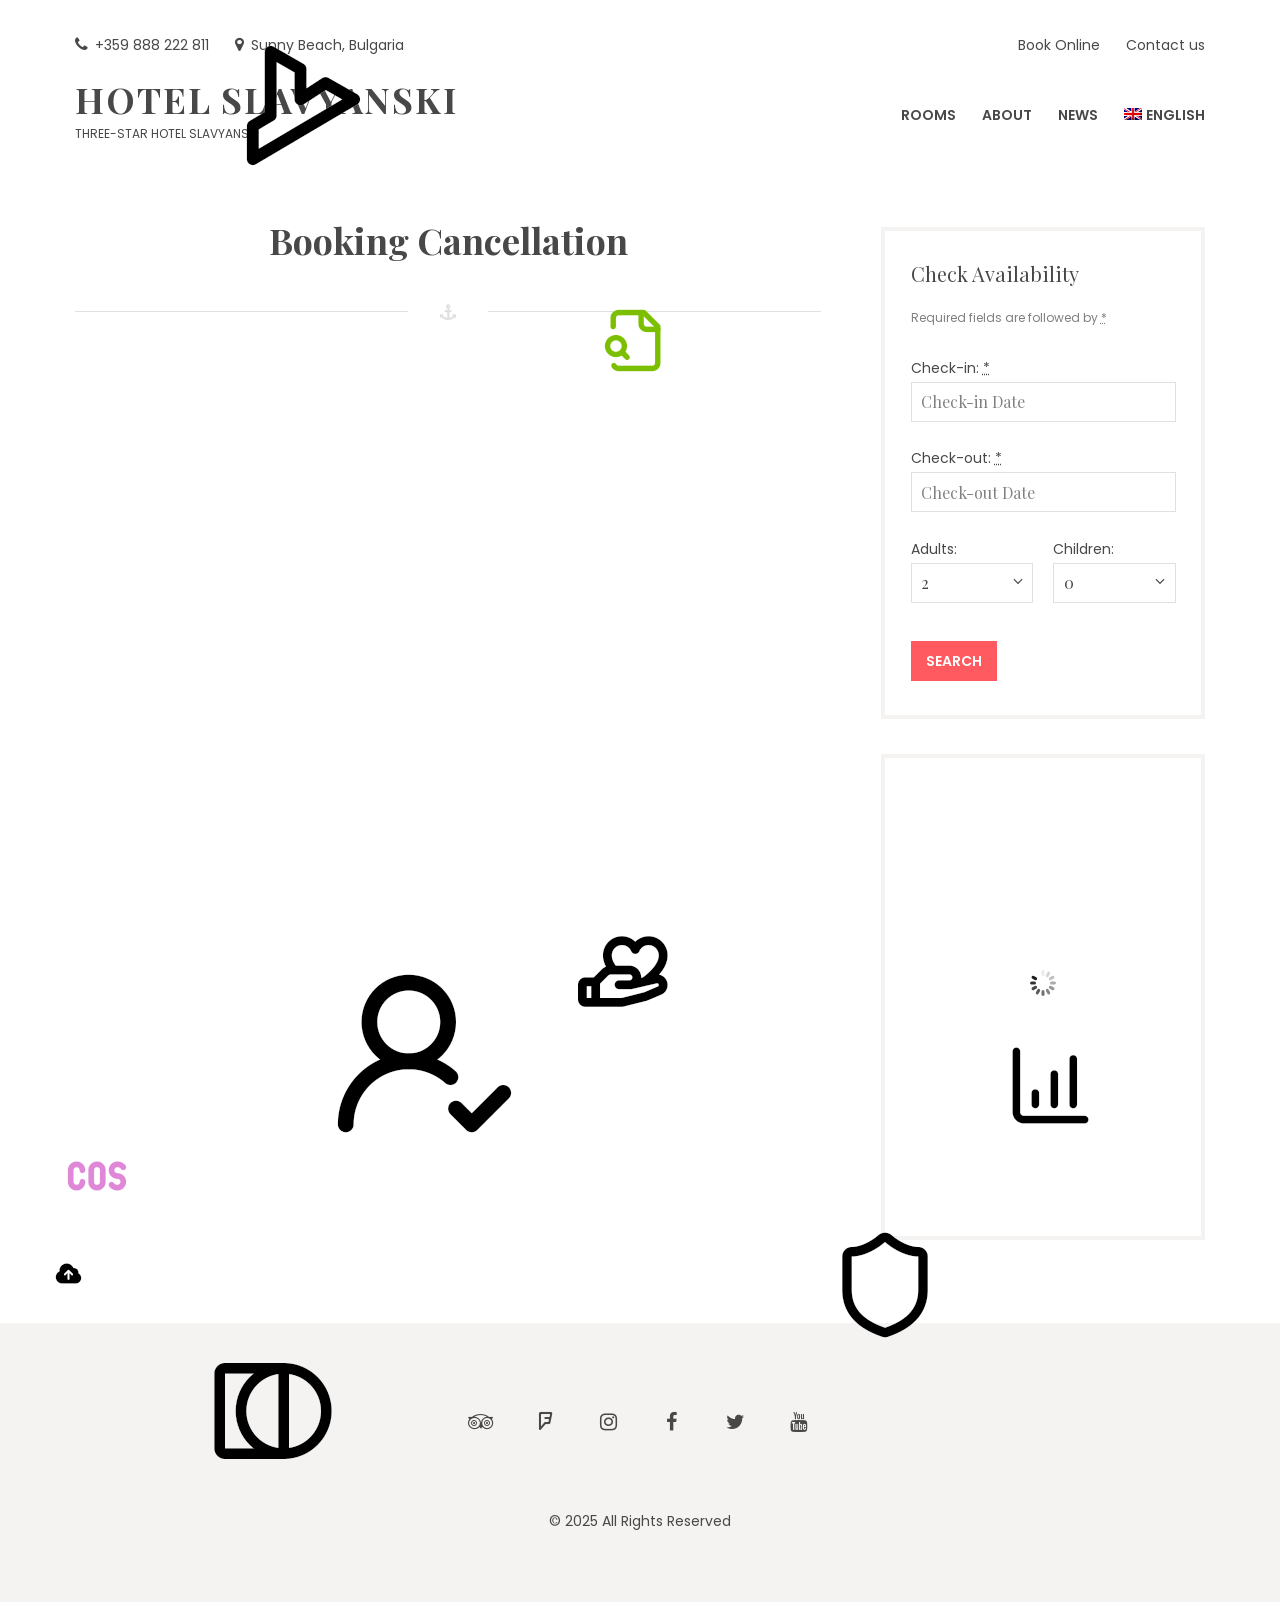  Describe the element at coordinates (68, 1273) in the screenshot. I see `upload file to cloud storage` at that location.